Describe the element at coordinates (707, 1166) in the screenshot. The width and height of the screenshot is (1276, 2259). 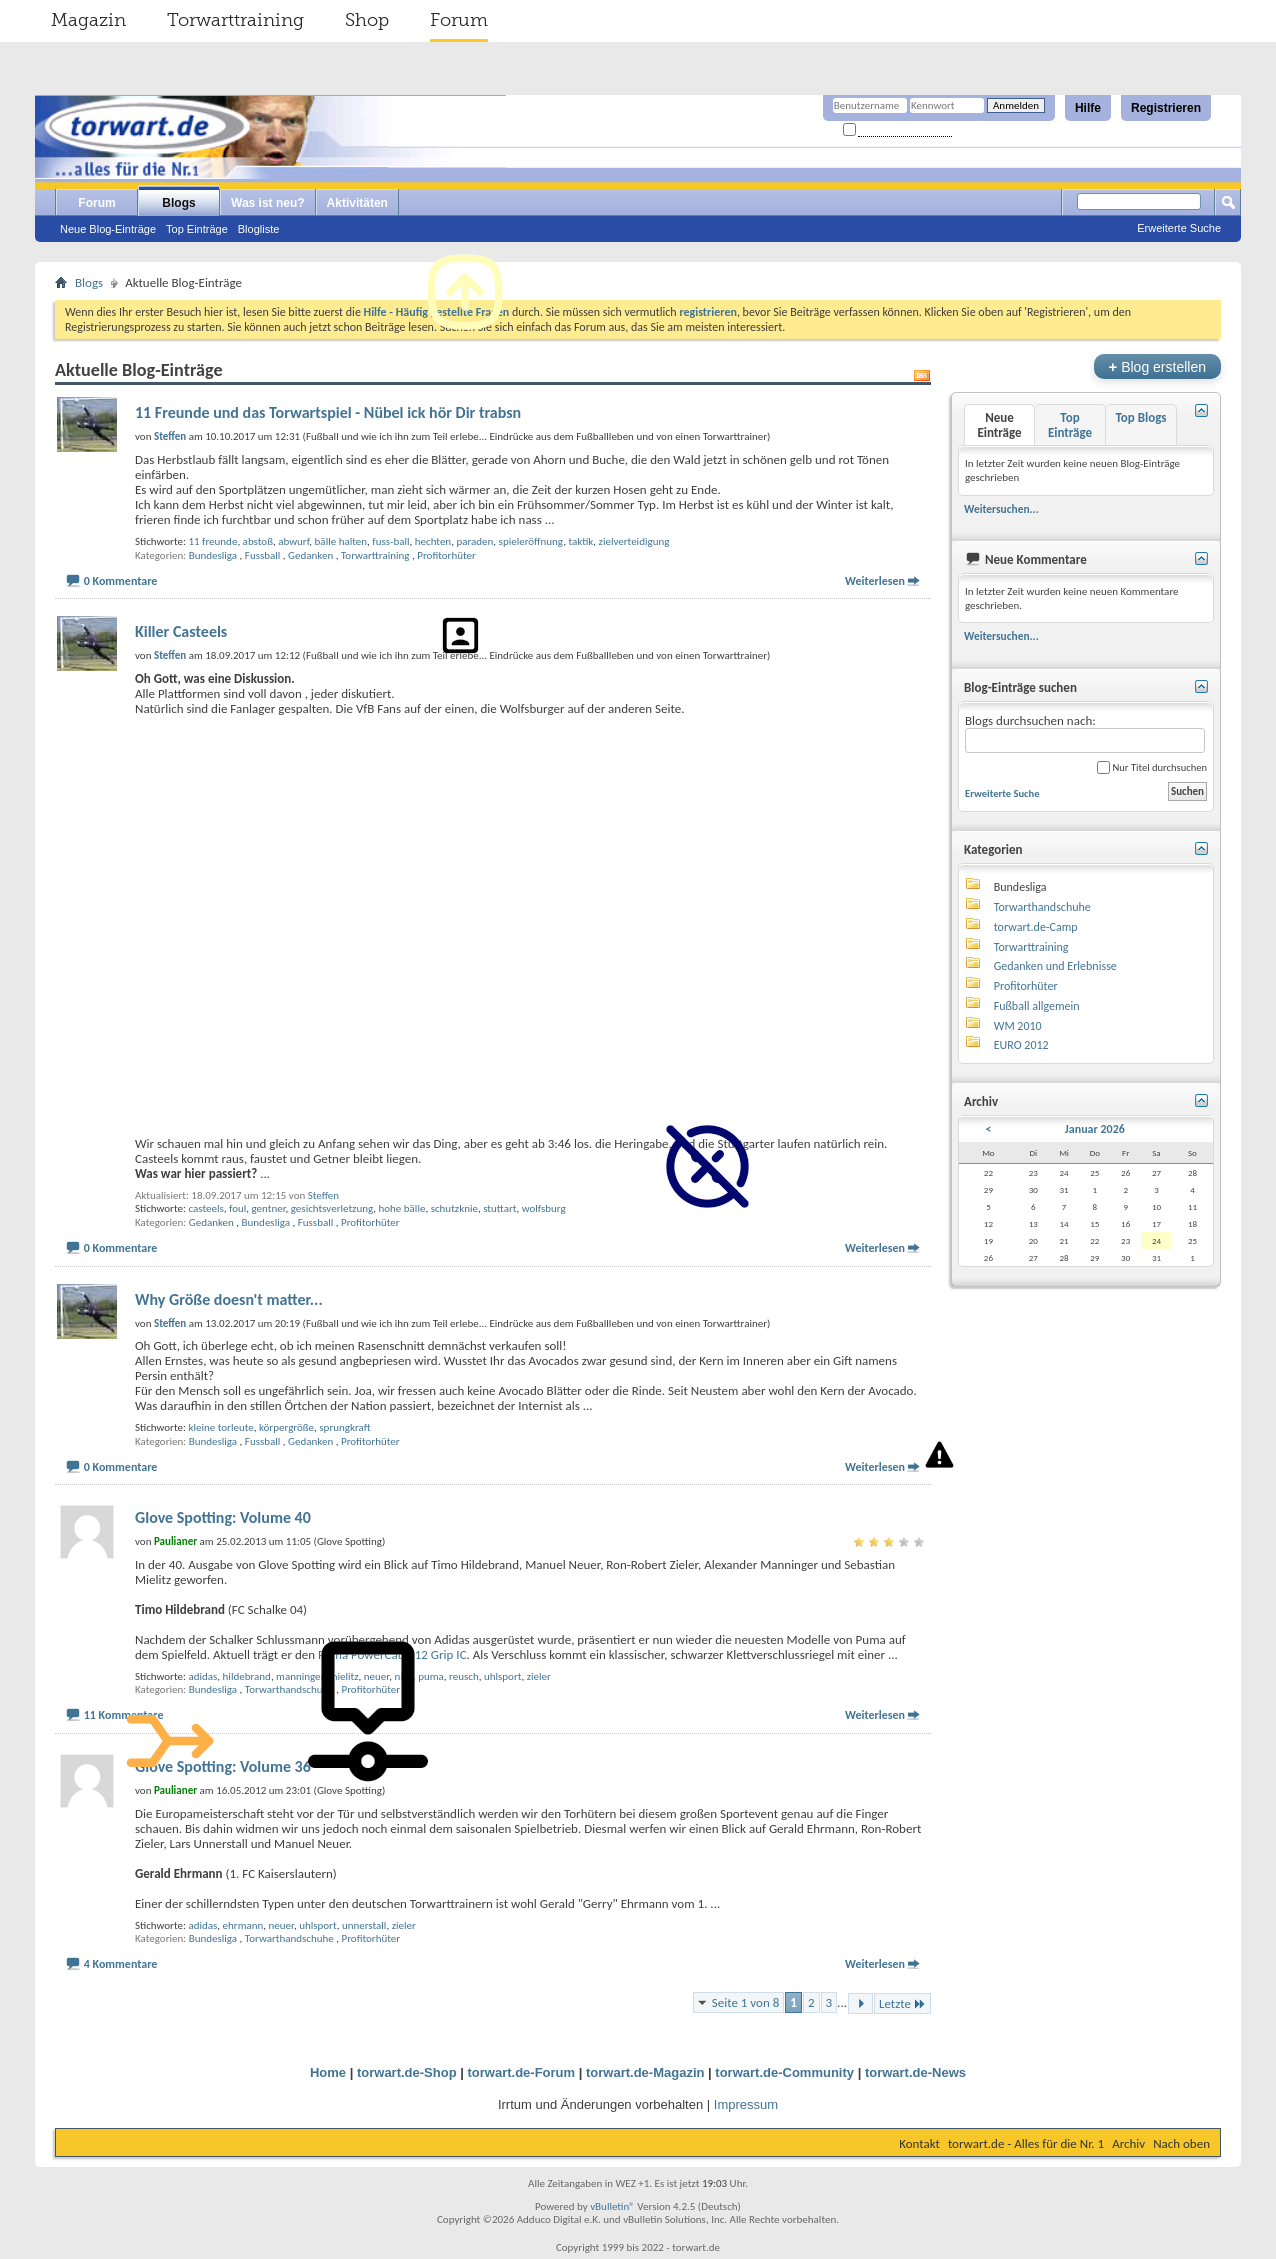
I see `discount or promotion unavailable` at that location.